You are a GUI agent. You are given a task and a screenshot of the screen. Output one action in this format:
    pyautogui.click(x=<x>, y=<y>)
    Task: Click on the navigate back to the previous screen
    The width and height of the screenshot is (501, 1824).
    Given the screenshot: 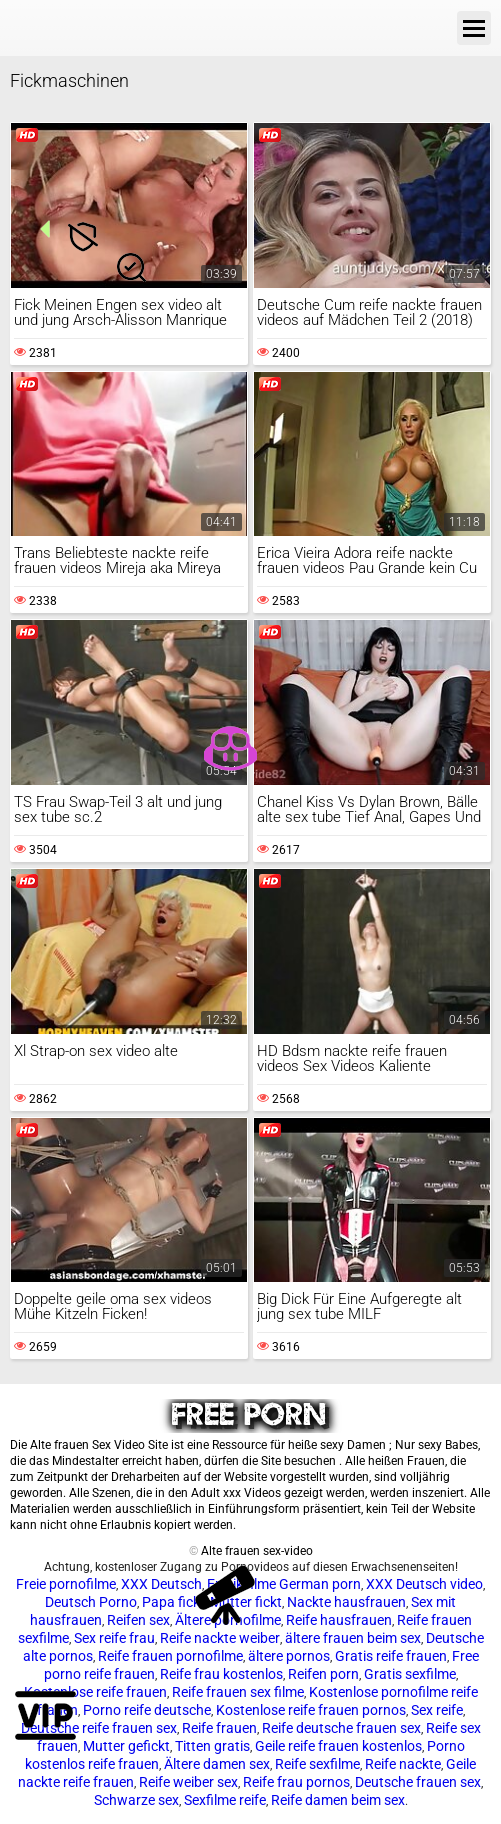 What is the action you would take?
    pyautogui.click(x=45, y=229)
    